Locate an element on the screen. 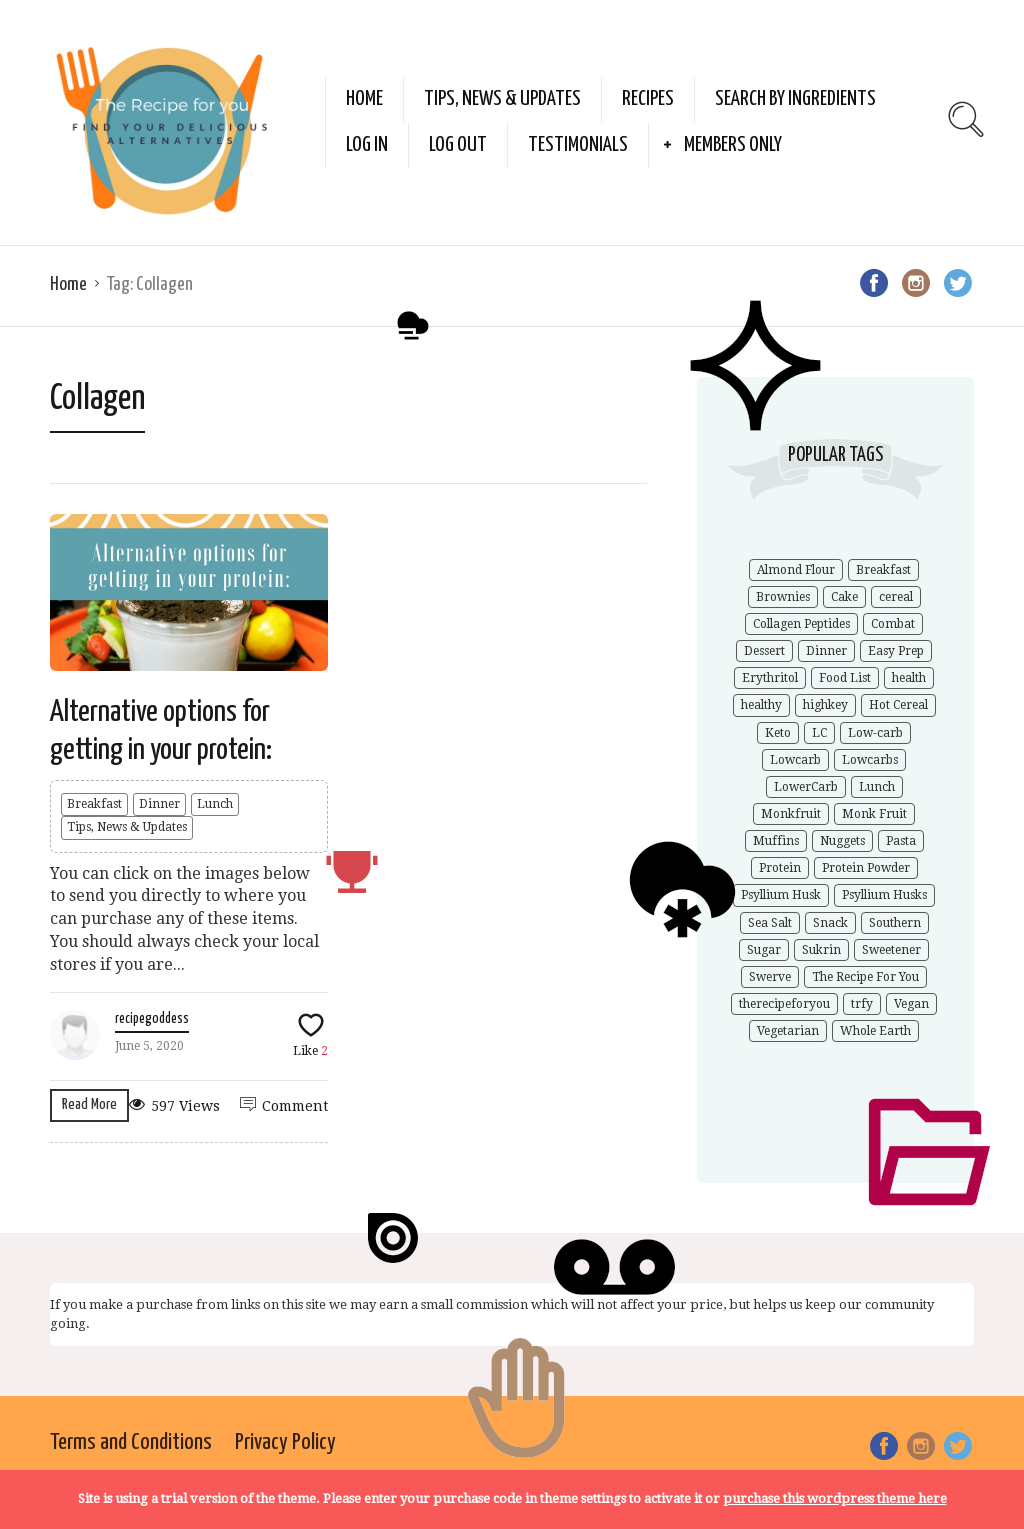 The image size is (1024, 1529). stop or pause current action is located at coordinates (517, 1400).